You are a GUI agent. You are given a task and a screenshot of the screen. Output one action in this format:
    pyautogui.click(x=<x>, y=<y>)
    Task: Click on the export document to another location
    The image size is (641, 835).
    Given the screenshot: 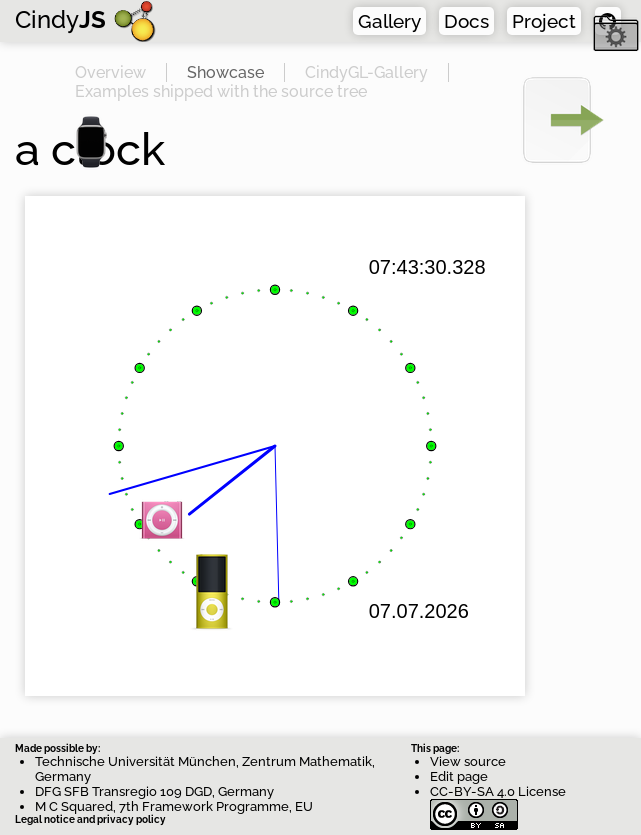 What is the action you would take?
    pyautogui.click(x=557, y=120)
    